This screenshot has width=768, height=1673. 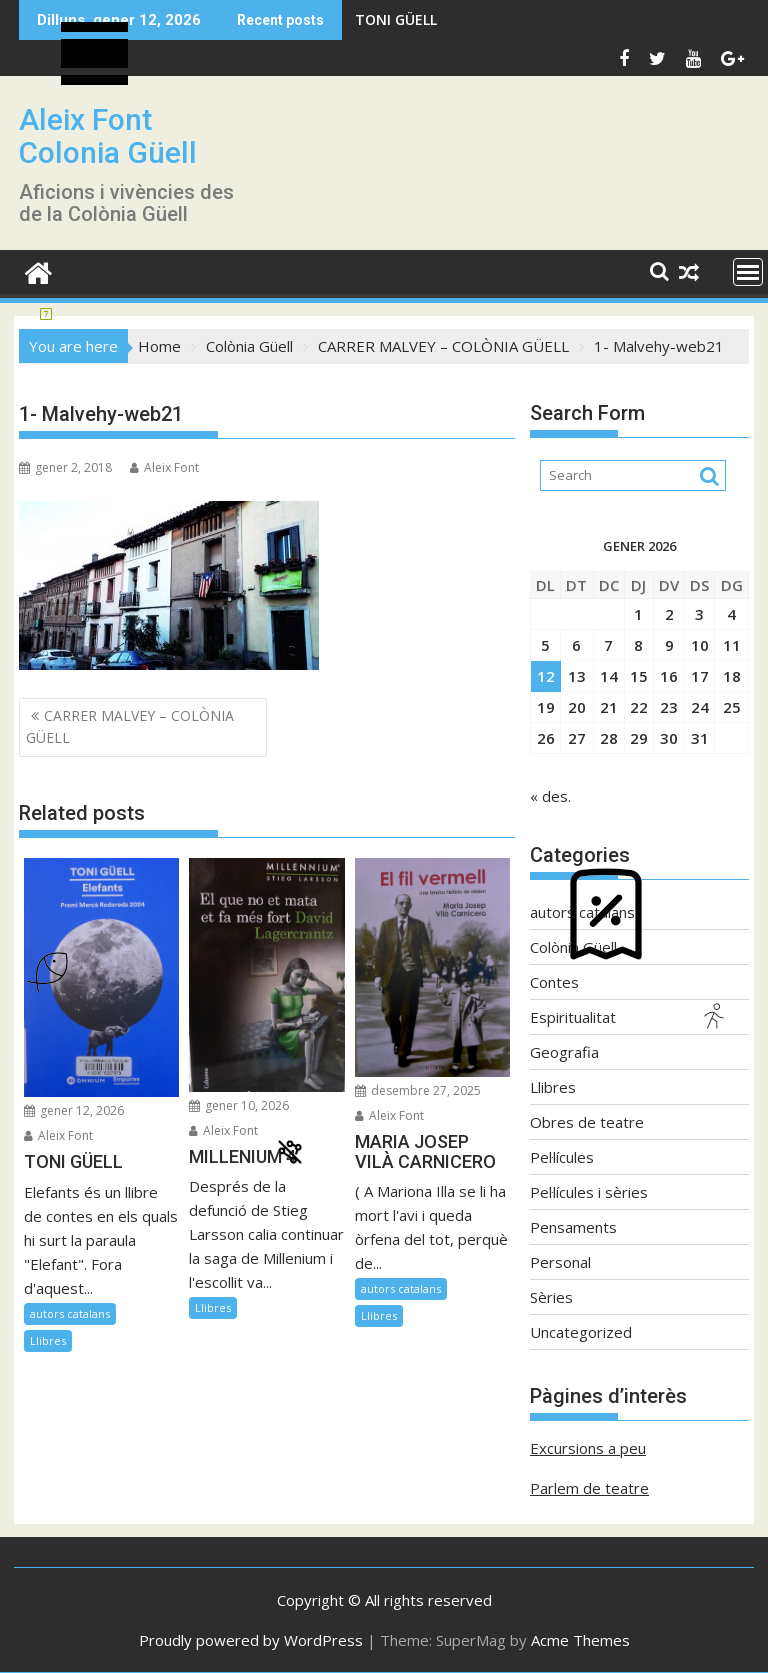 I want to click on disable polygon drawing tool, so click(x=290, y=1152).